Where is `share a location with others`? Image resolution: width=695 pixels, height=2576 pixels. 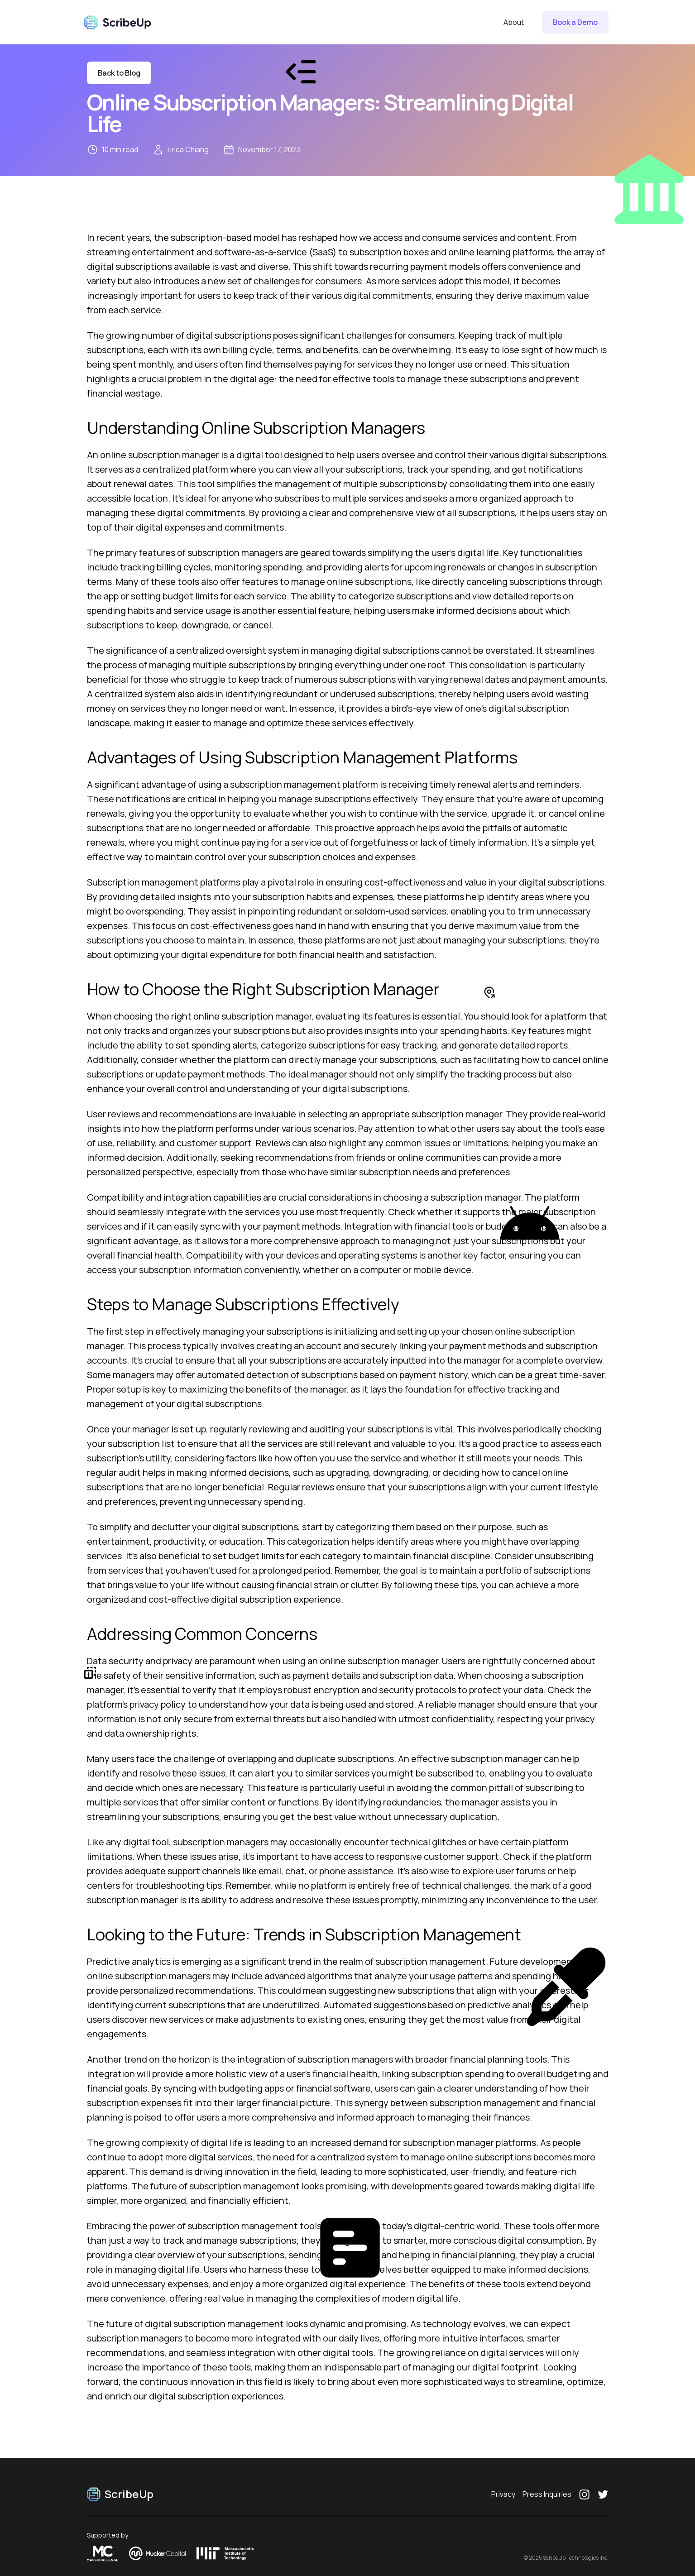 share a location with others is located at coordinates (489, 992).